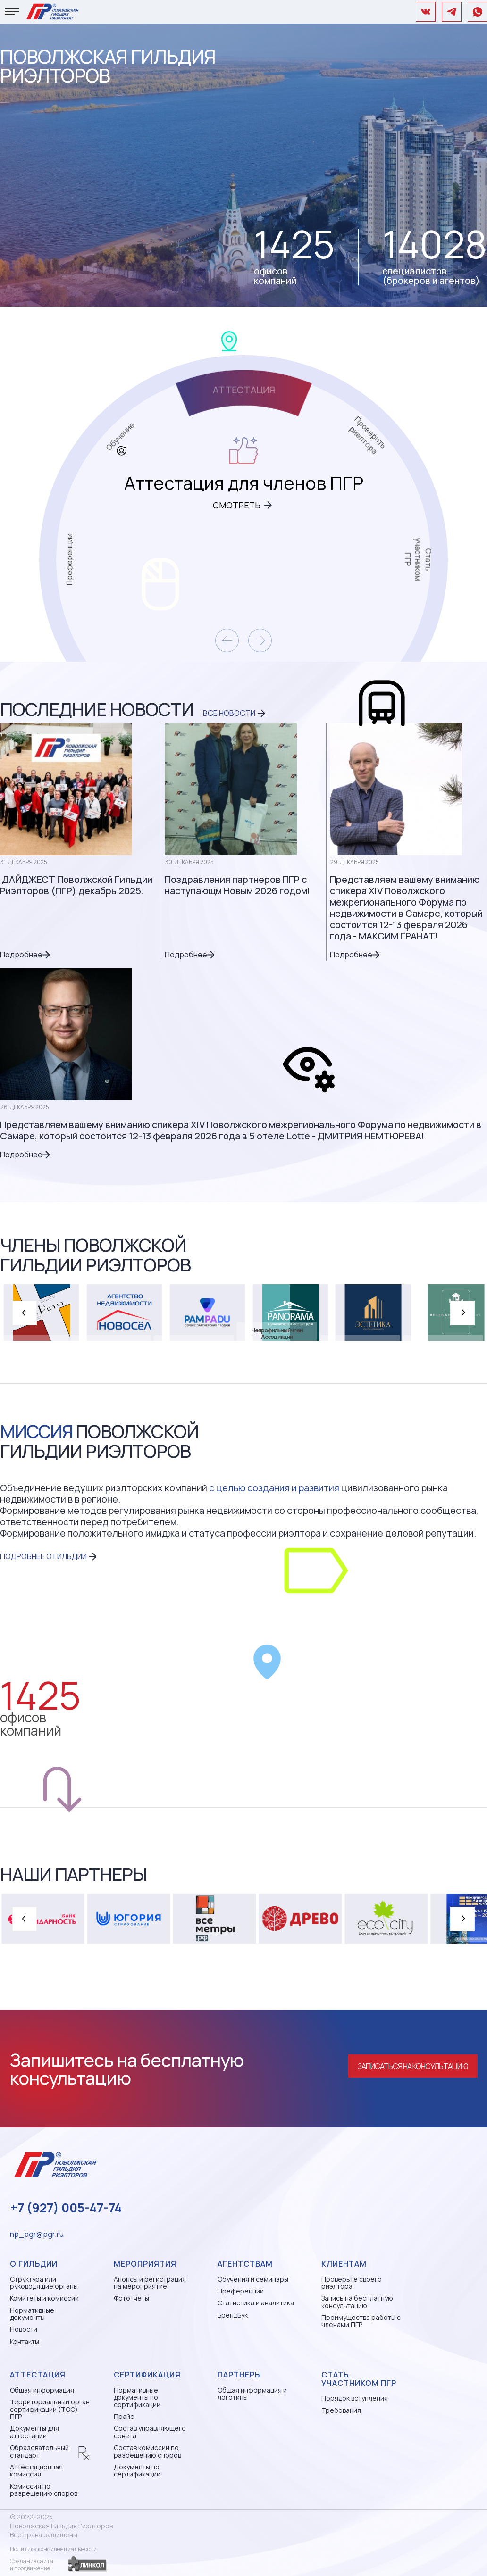 This screenshot has width=487, height=2576. What do you see at coordinates (60, 1789) in the screenshot?
I see `redo or repeat last action` at bounding box center [60, 1789].